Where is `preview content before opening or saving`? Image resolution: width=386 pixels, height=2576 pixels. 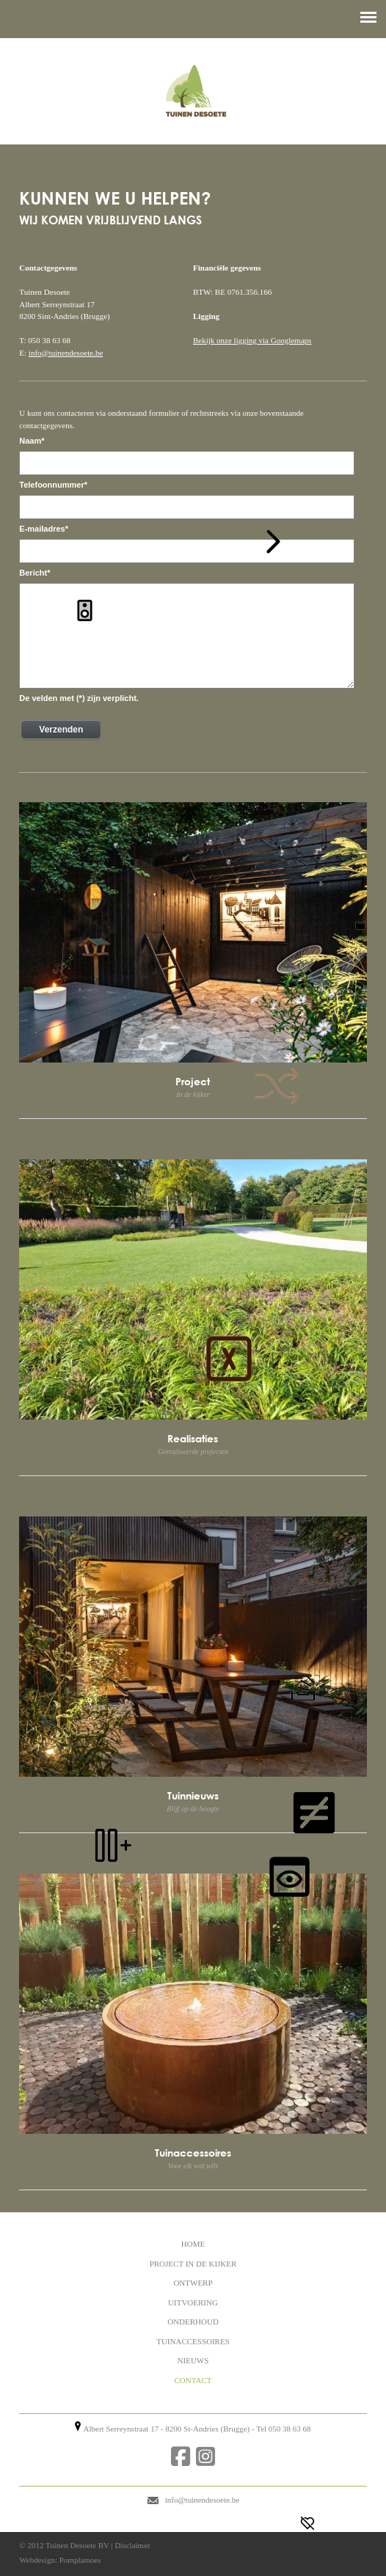 preview content before opening or saving is located at coordinates (289, 1876).